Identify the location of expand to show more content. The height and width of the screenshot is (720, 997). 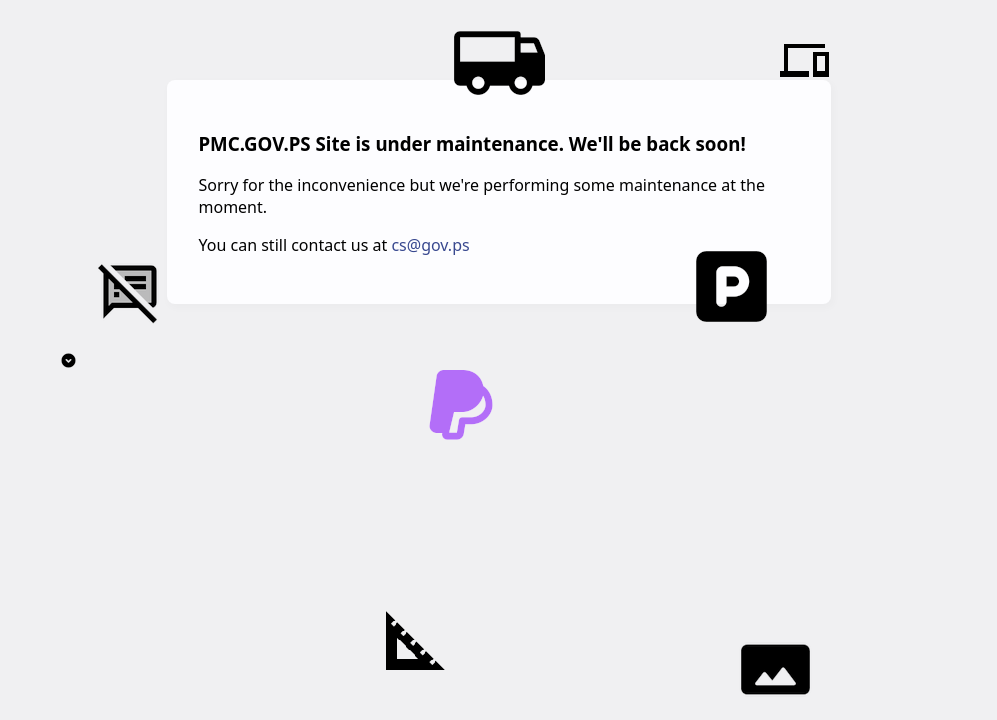
(68, 360).